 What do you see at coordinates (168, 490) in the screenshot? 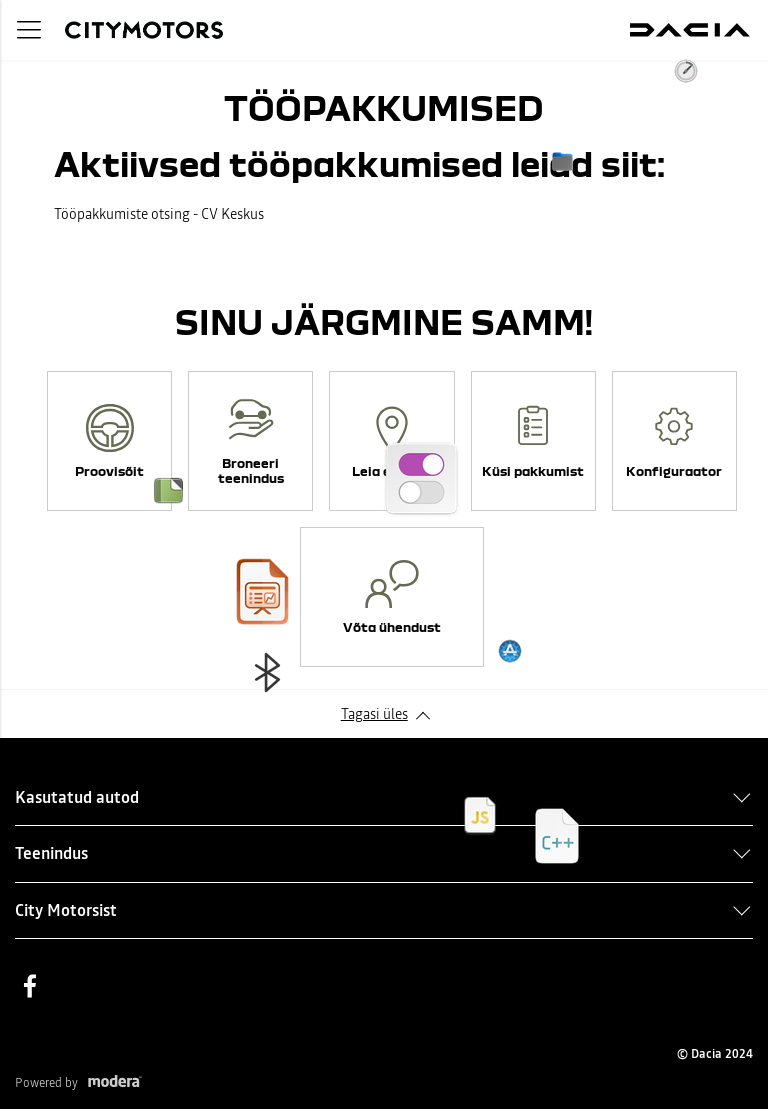
I see `customize desktop theme and appearance settings` at bounding box center [168, 490].